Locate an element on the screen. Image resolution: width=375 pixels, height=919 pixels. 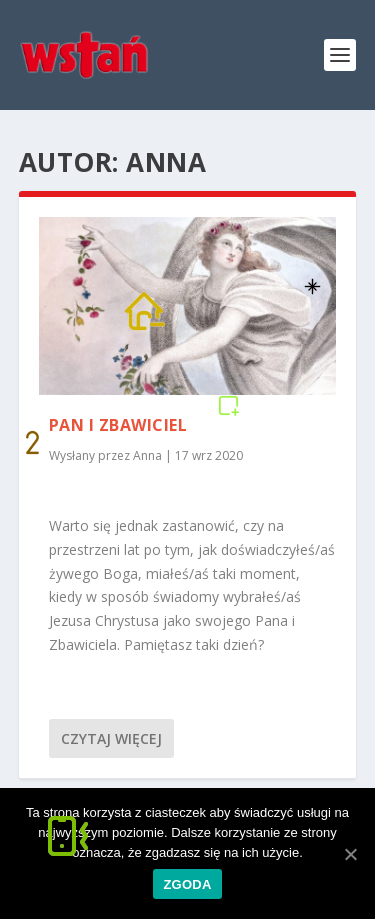
add a new item or element is located at coordinates (228, 405).